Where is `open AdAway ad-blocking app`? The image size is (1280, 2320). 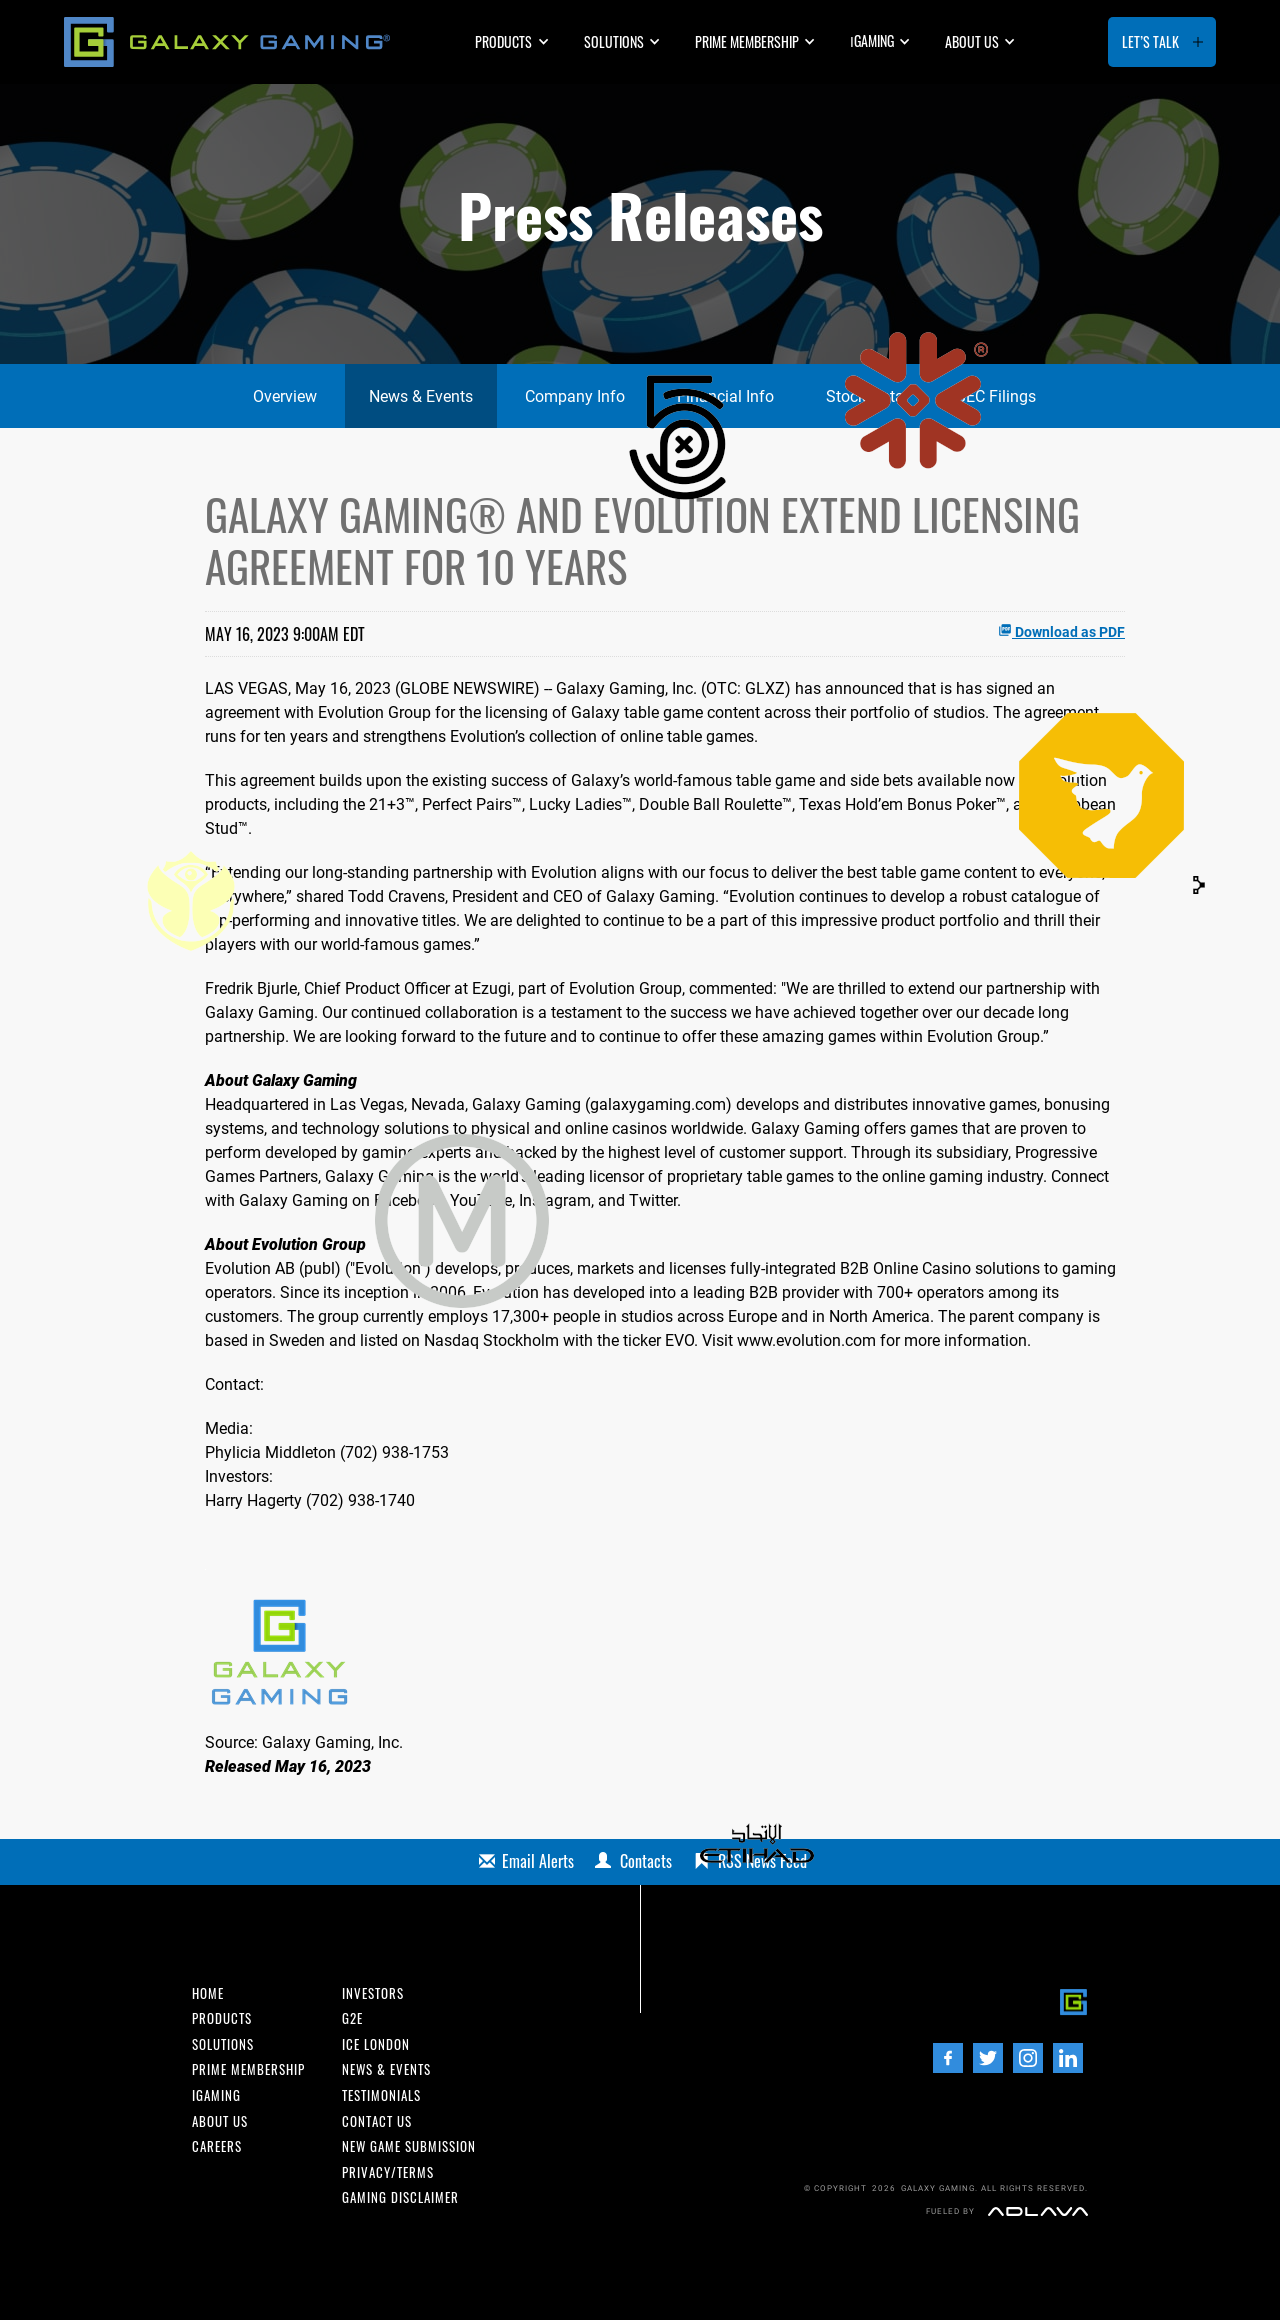 open AdAway ad-blocking app is located at coordinates (1101, 795).